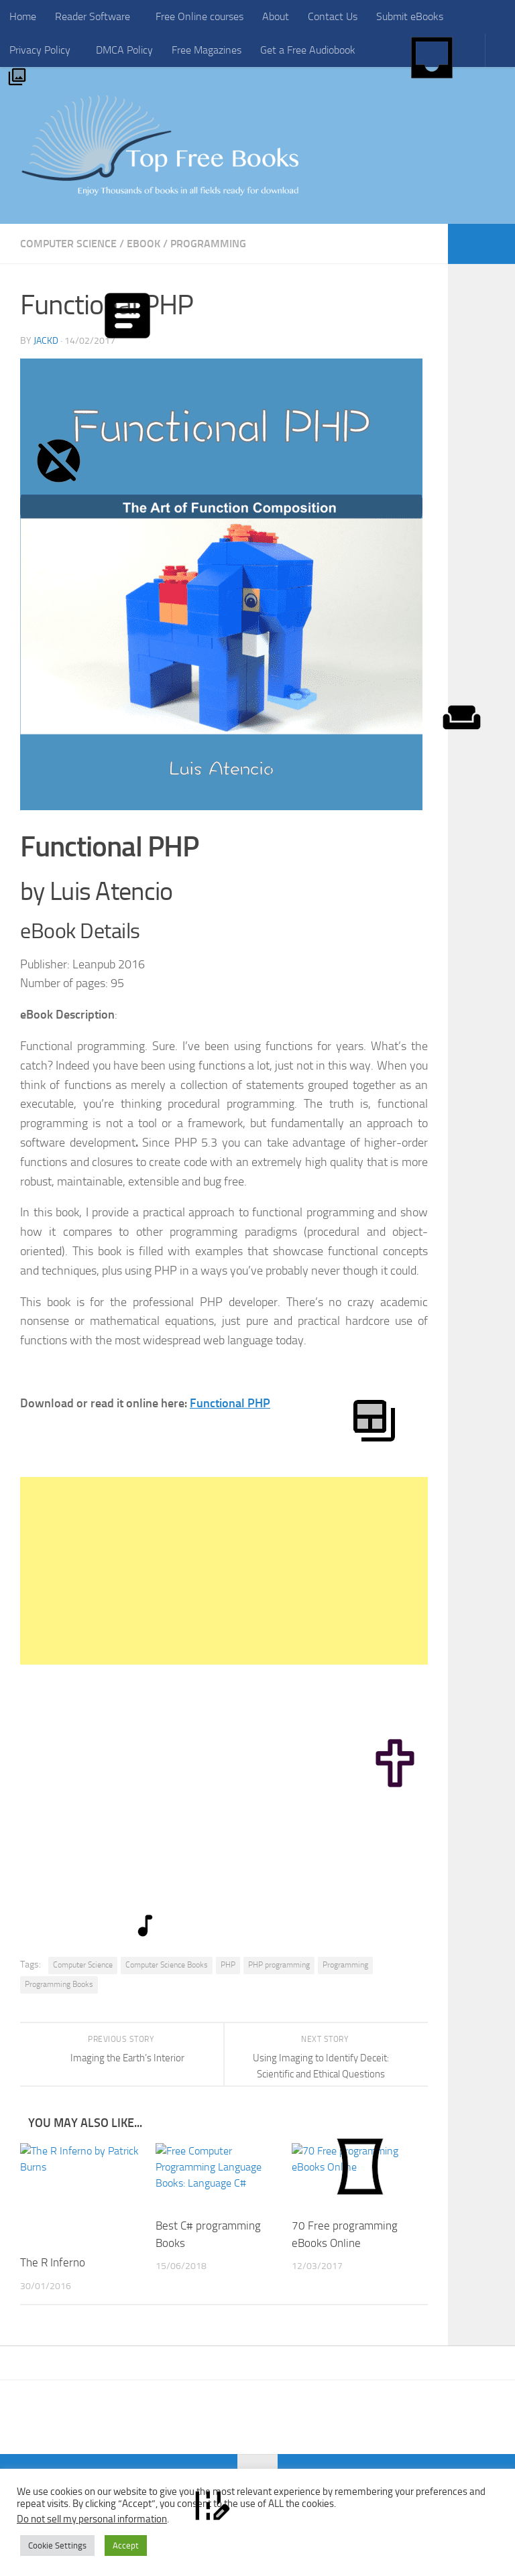  I want to click on edit road or route details, so click(210, 2506).